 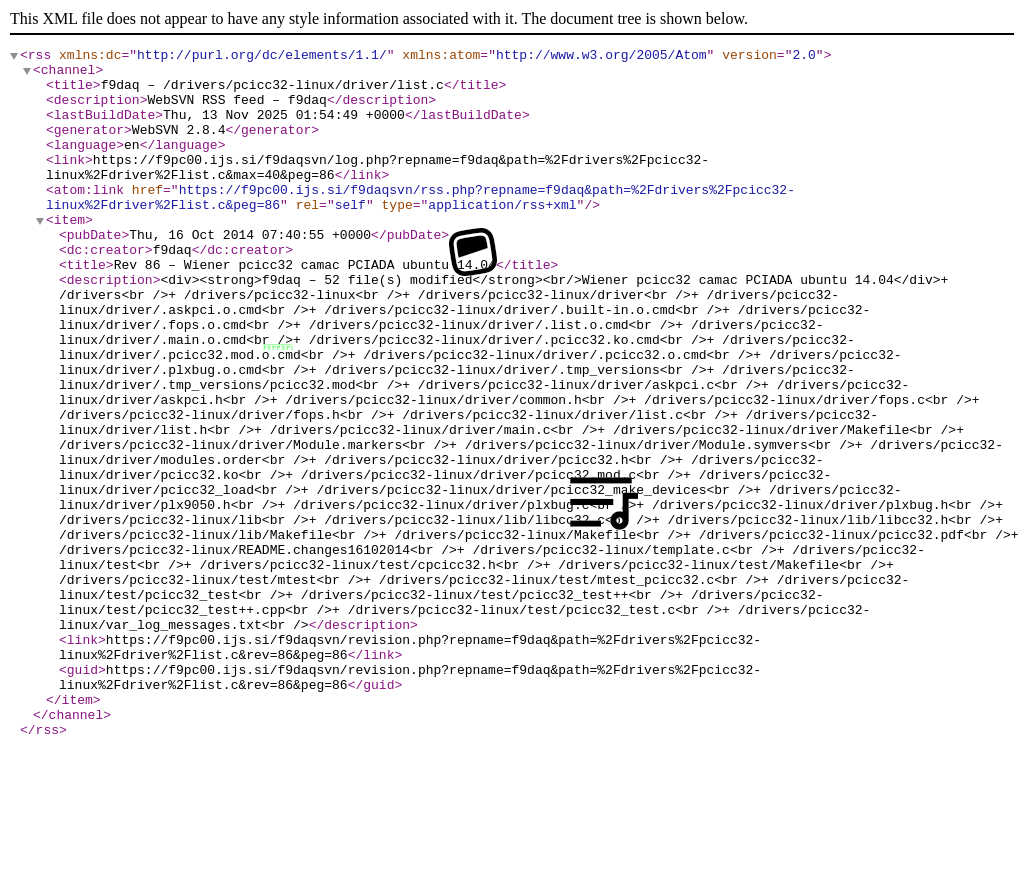 What do you see at coordinates (473, 252) in the screenshot?
I see `headless ui component library logo` at bounding box center [473, 252].